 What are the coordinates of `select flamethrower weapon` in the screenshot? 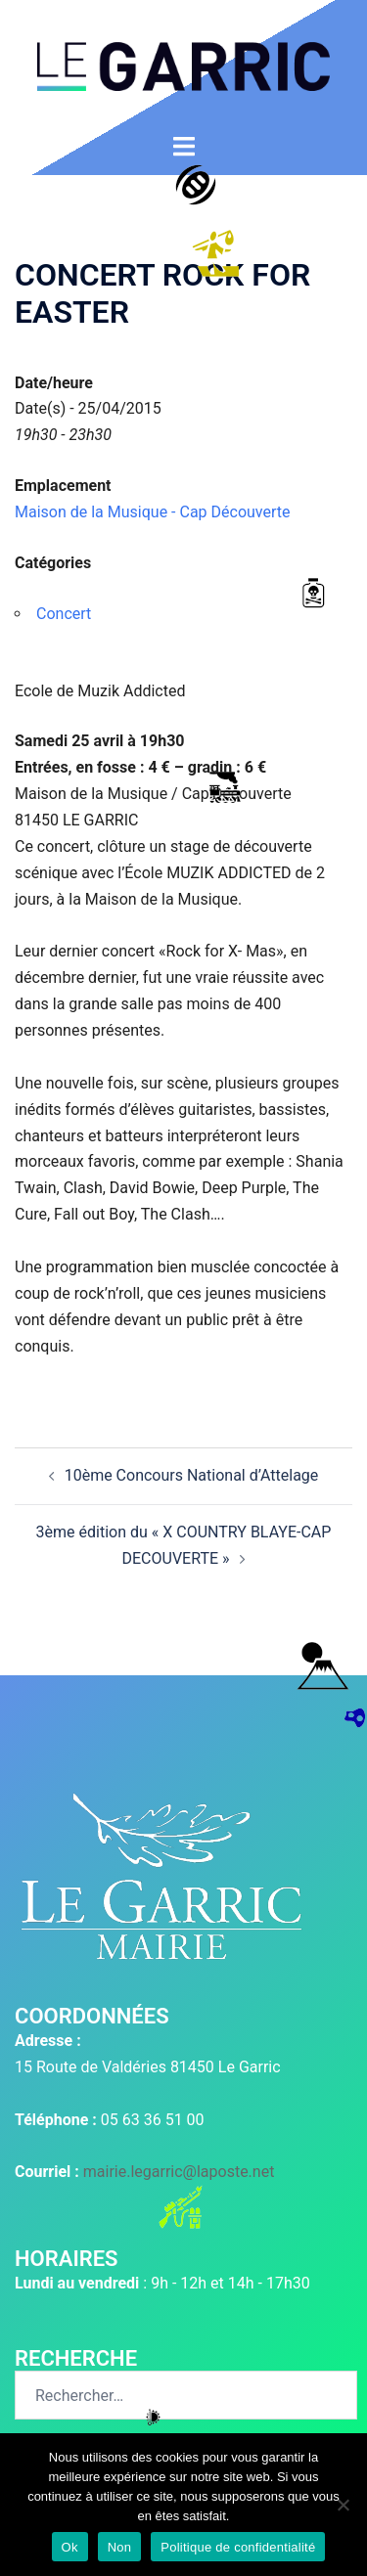 It's located at (180, 2206).